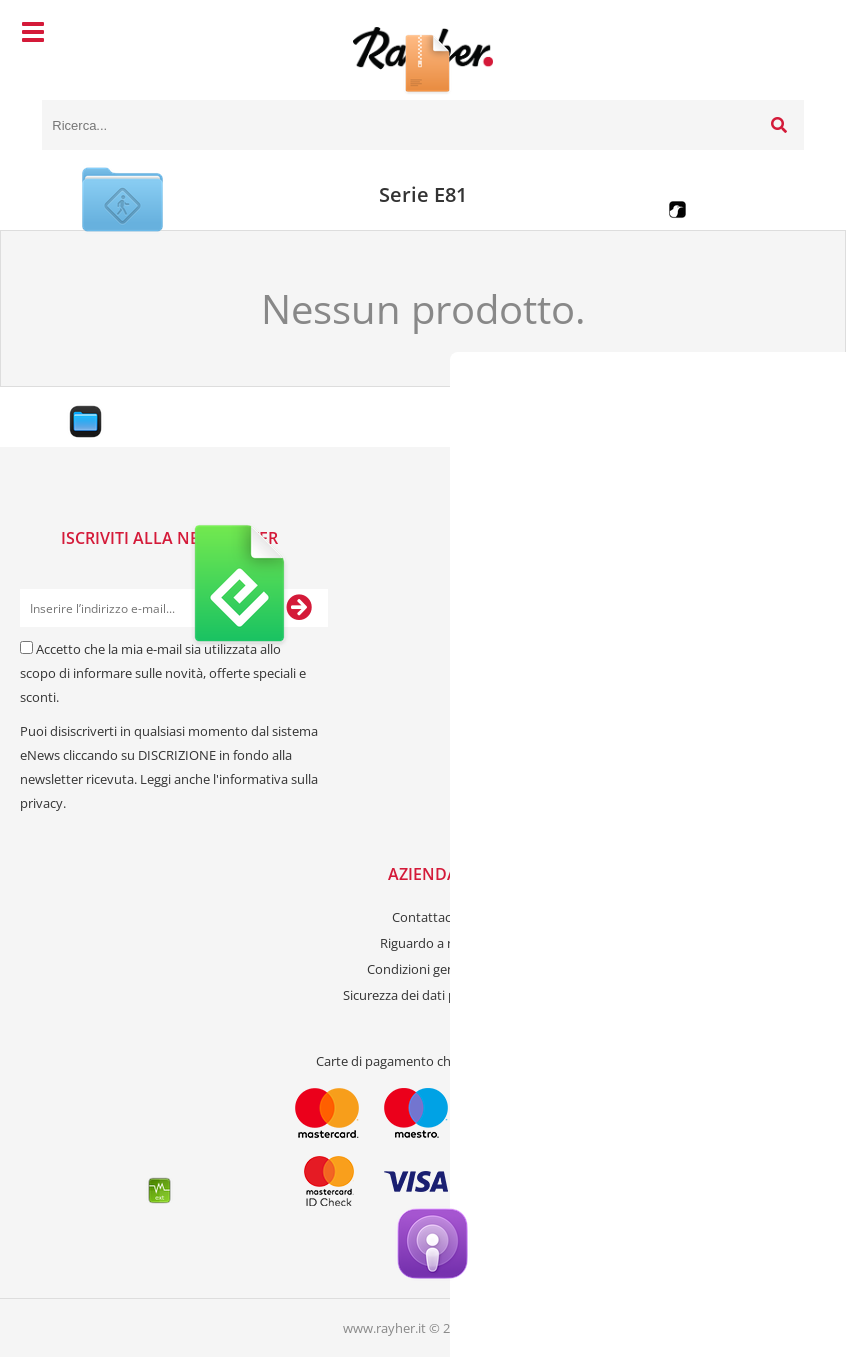 This screenshot has width=846, height=1357. I want to click on a compressed or archived file package, so click(427, 64).